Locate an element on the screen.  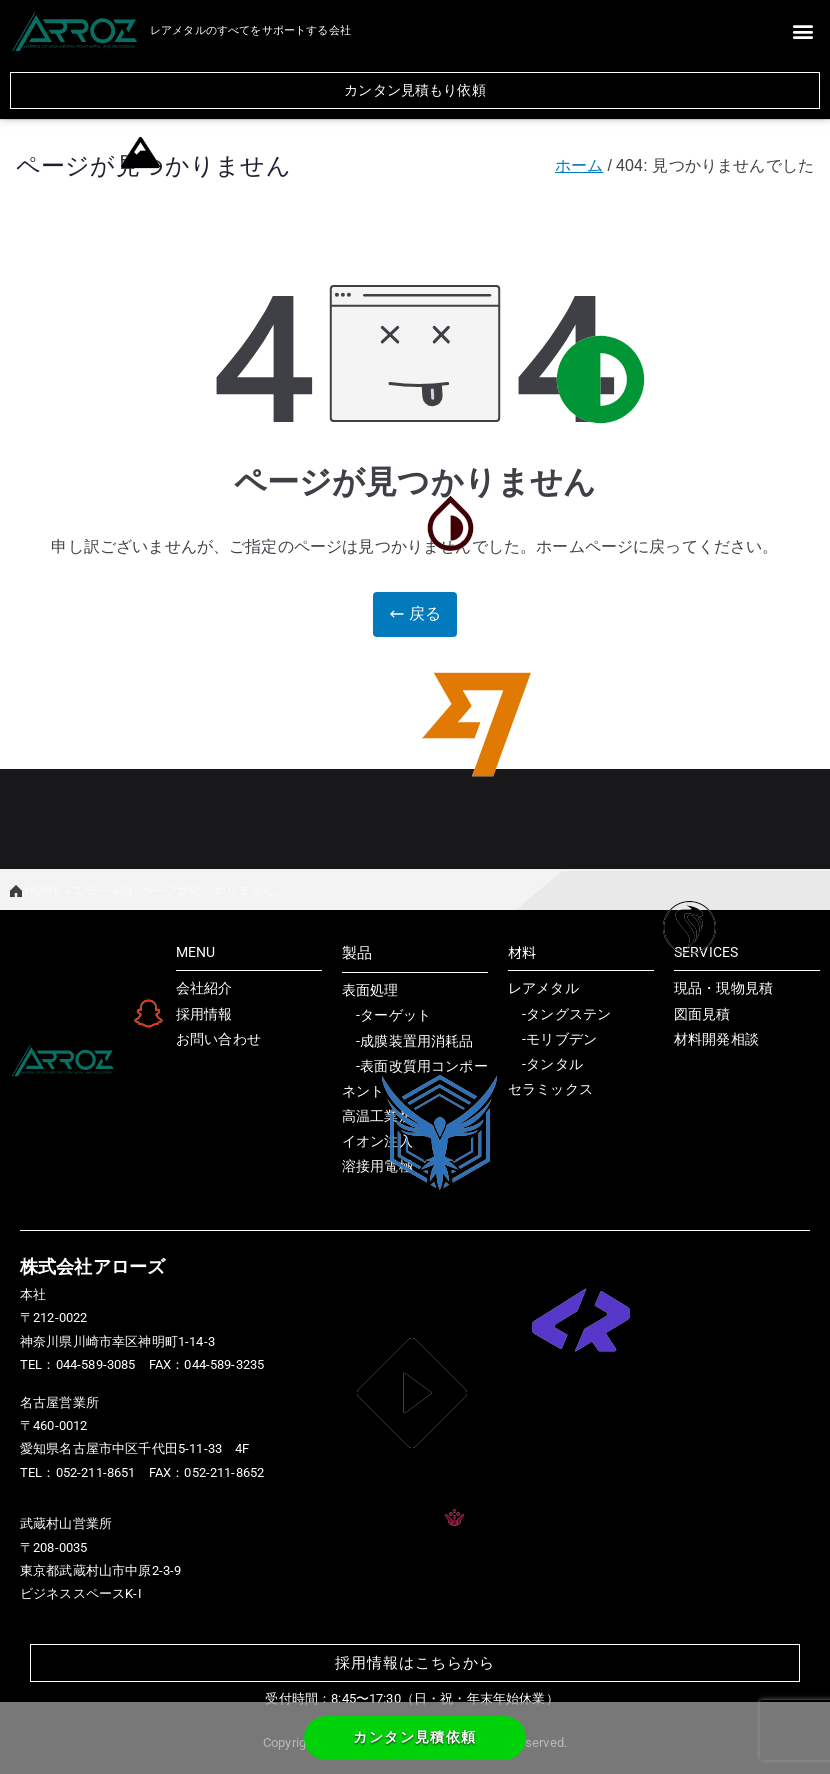
stackhawk application security testing platform logo is located at coordinates (439, 1132).